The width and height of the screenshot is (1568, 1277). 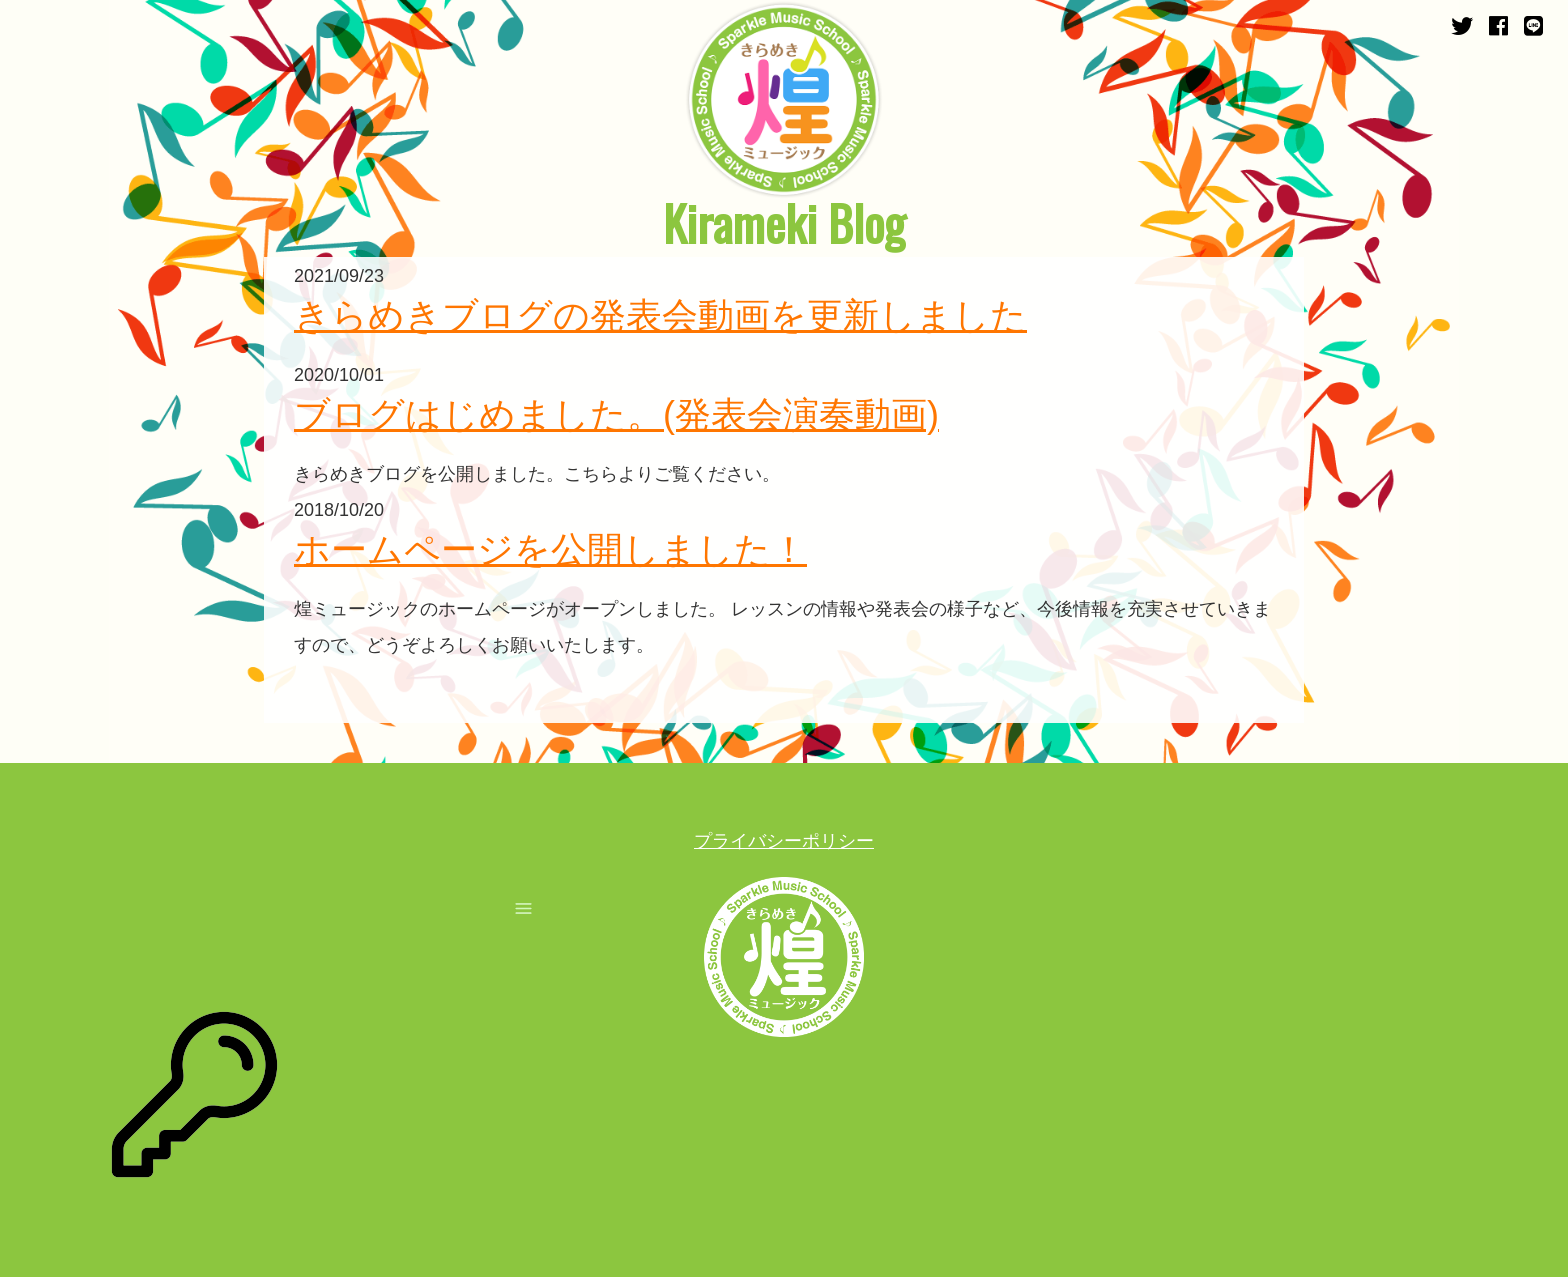 What do you see at coordinates (523, 908) in the screenshot?
I see `open navigation menu` at bounding box center [523, 908].